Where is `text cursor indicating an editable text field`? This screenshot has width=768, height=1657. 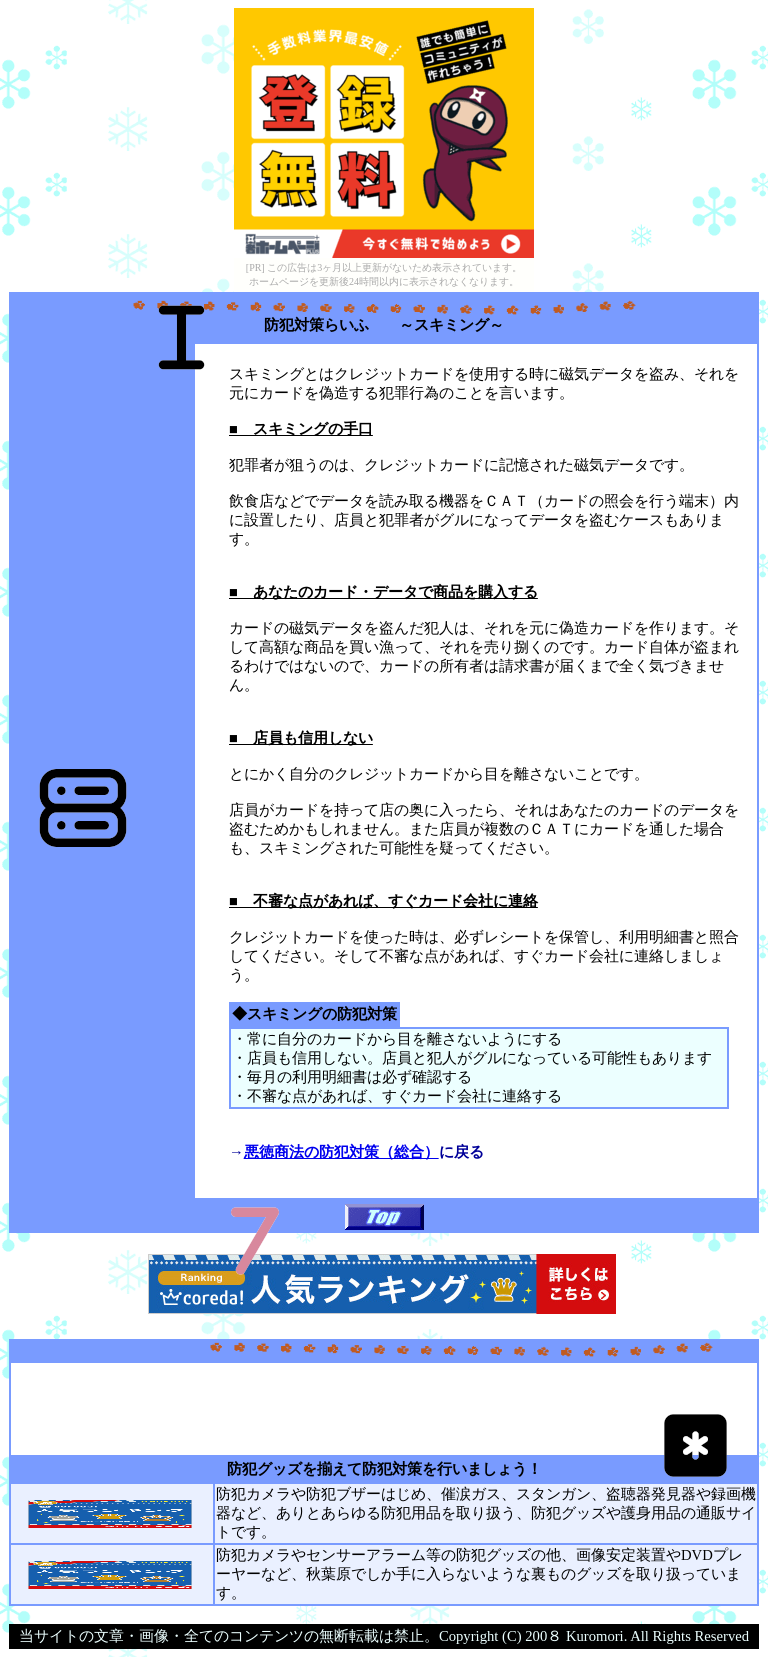
text cursor indicating an editable text field is located at coordinates (181, 337).